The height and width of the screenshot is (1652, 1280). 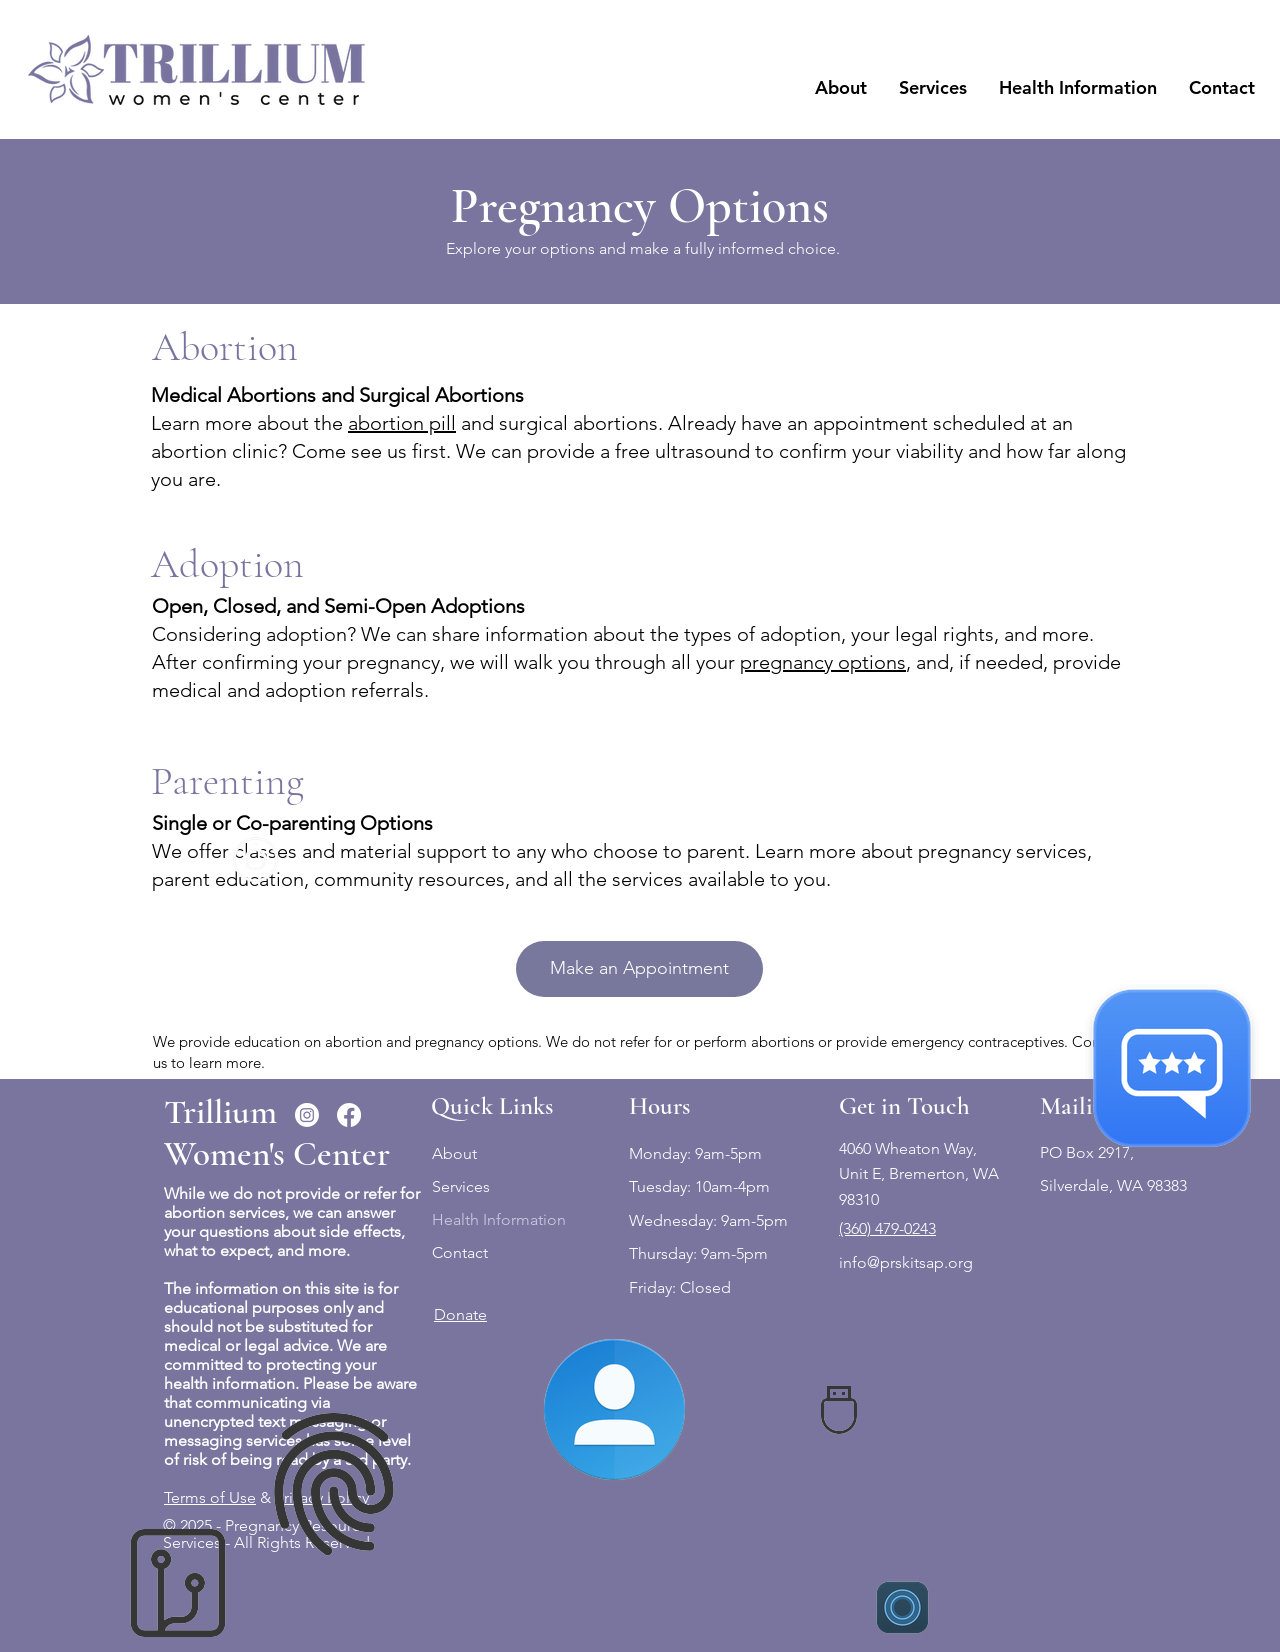 What do you see at coordinates (614, 1409) in the screenshot?
I see `view user profile information` at bounding box center [614, 1409].